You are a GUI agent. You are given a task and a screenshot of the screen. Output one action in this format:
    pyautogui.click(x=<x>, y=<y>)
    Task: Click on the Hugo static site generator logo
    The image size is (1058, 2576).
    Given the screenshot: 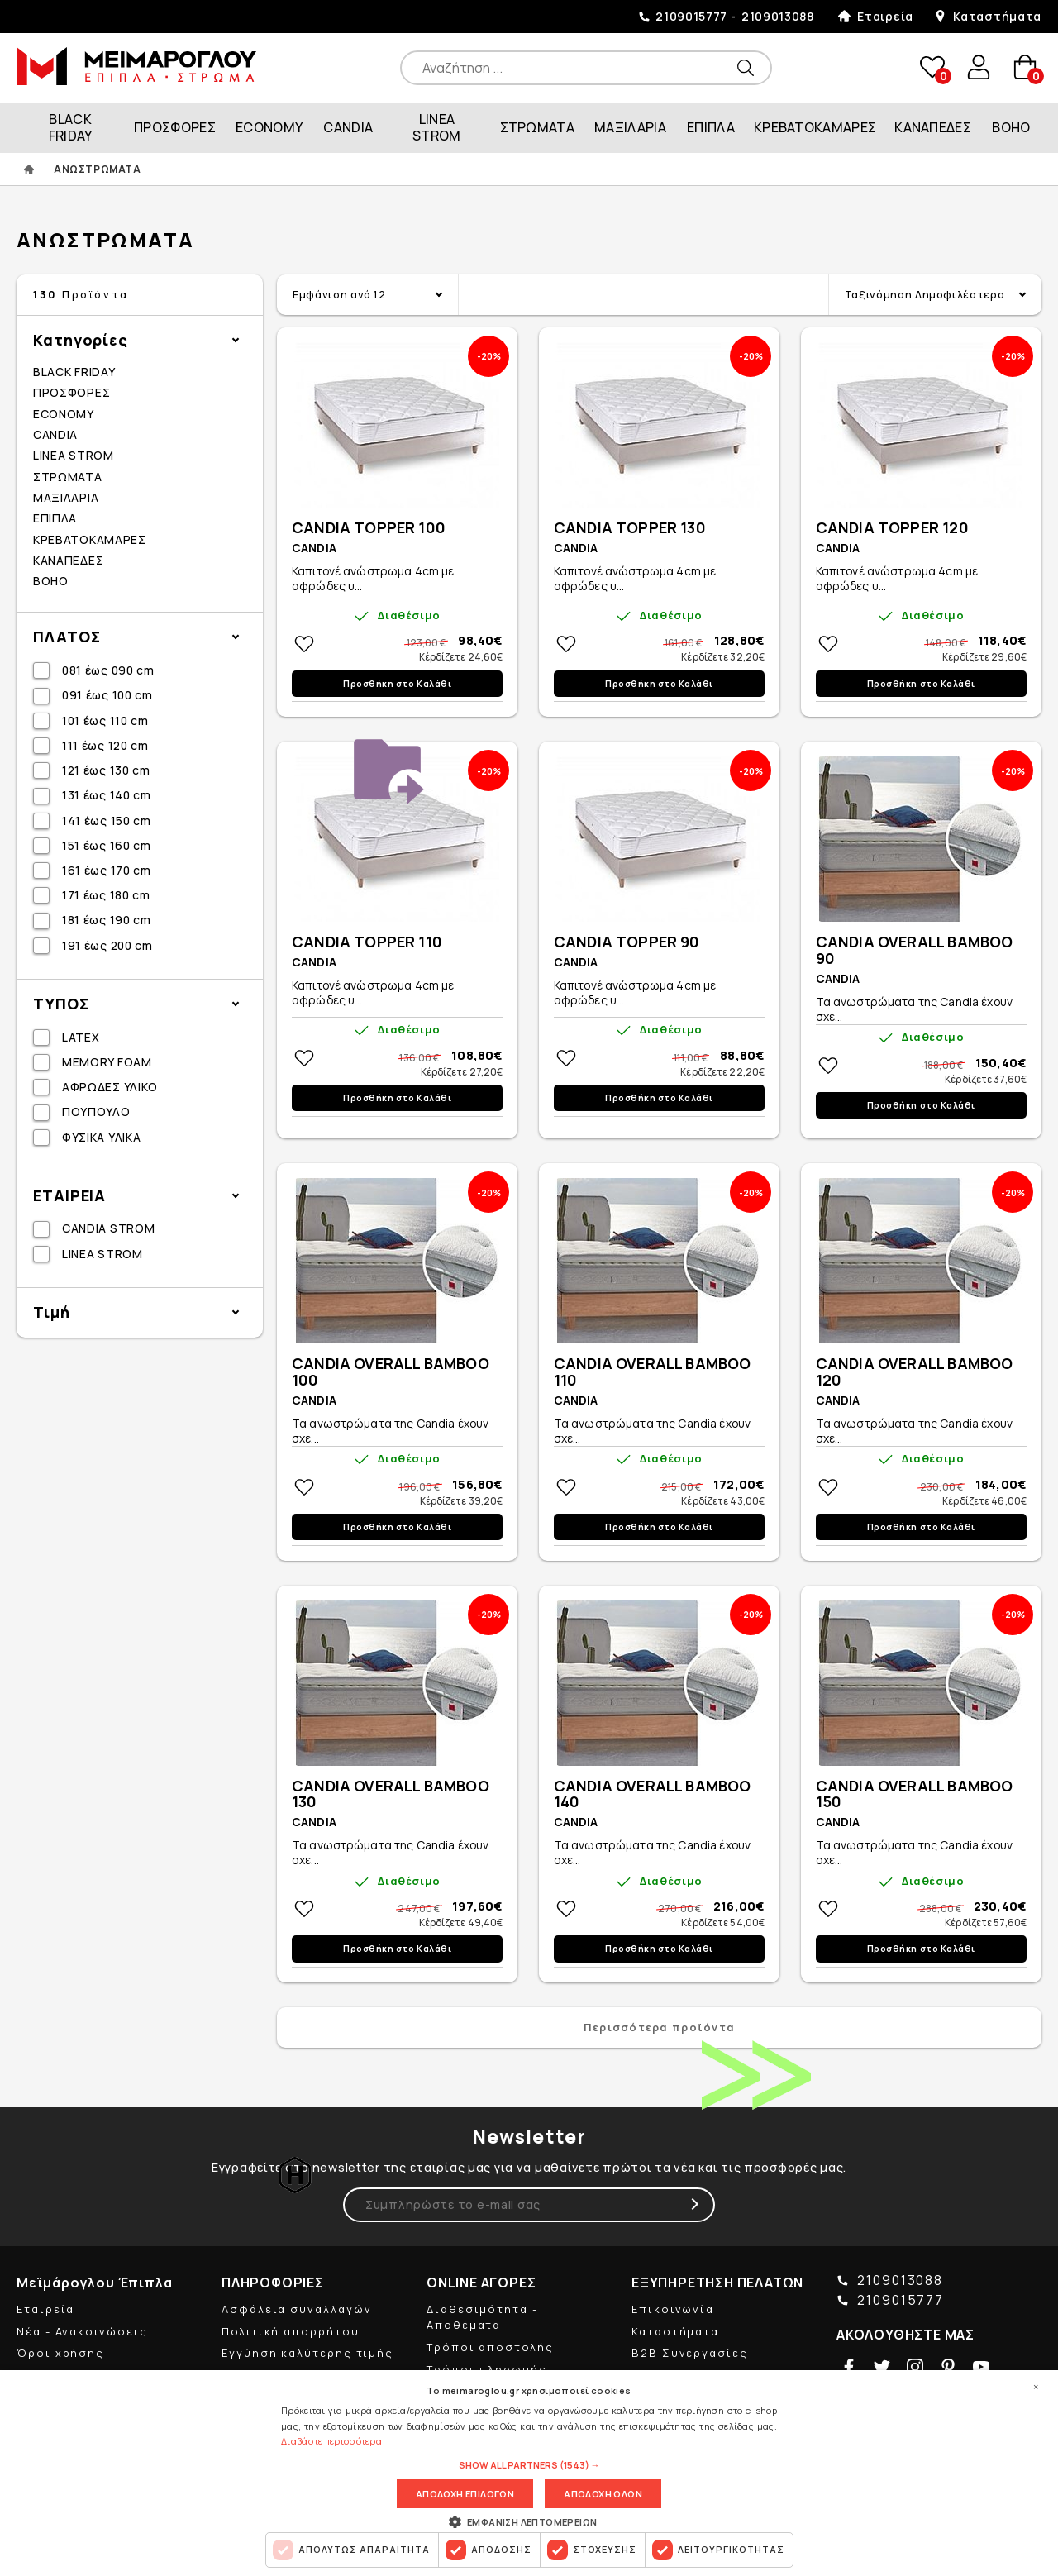 What is the action you would take?
    pyautogui.click(x=295, y=2175)
    